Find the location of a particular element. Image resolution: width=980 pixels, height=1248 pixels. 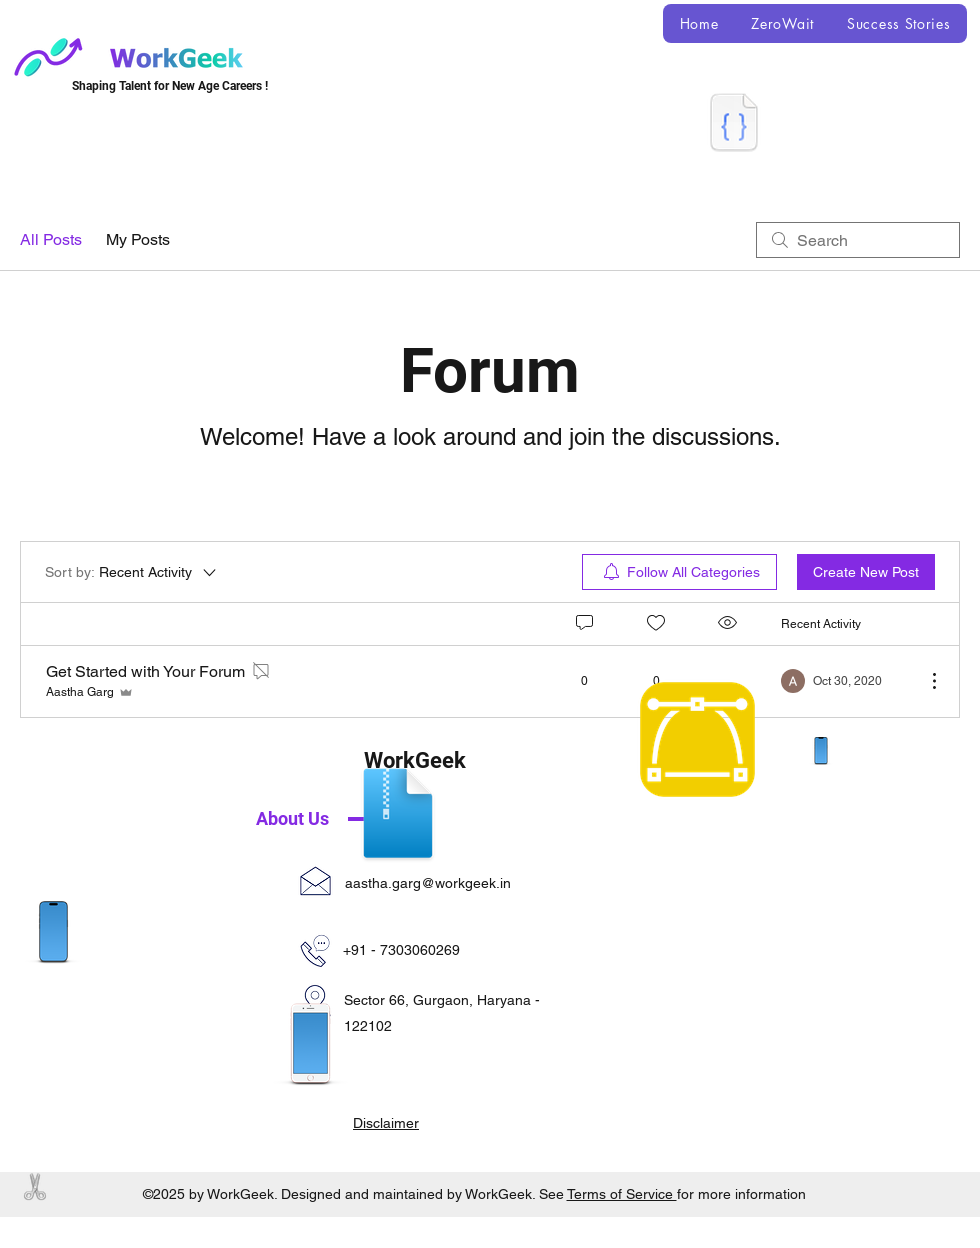

a CSS stylesheet file is located at coordinates (734, 122).